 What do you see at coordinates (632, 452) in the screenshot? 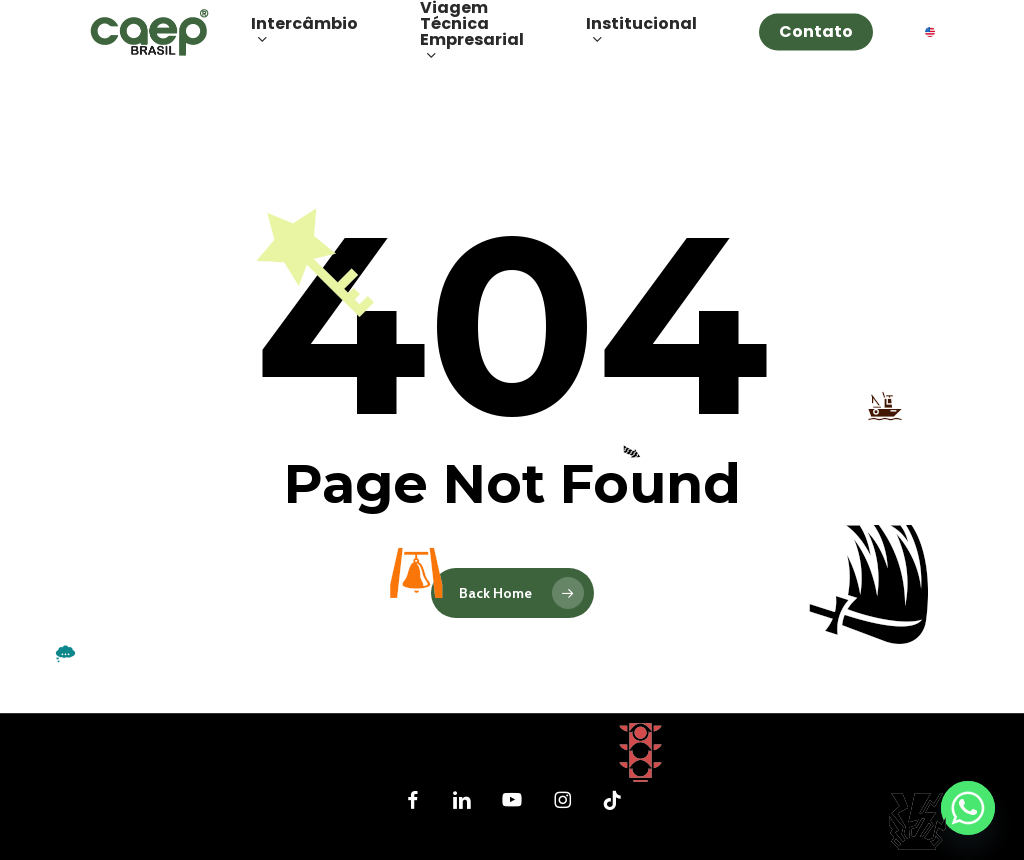
I see `indicates a zigzag or indirect path direction` at bounding box center [632, 452].